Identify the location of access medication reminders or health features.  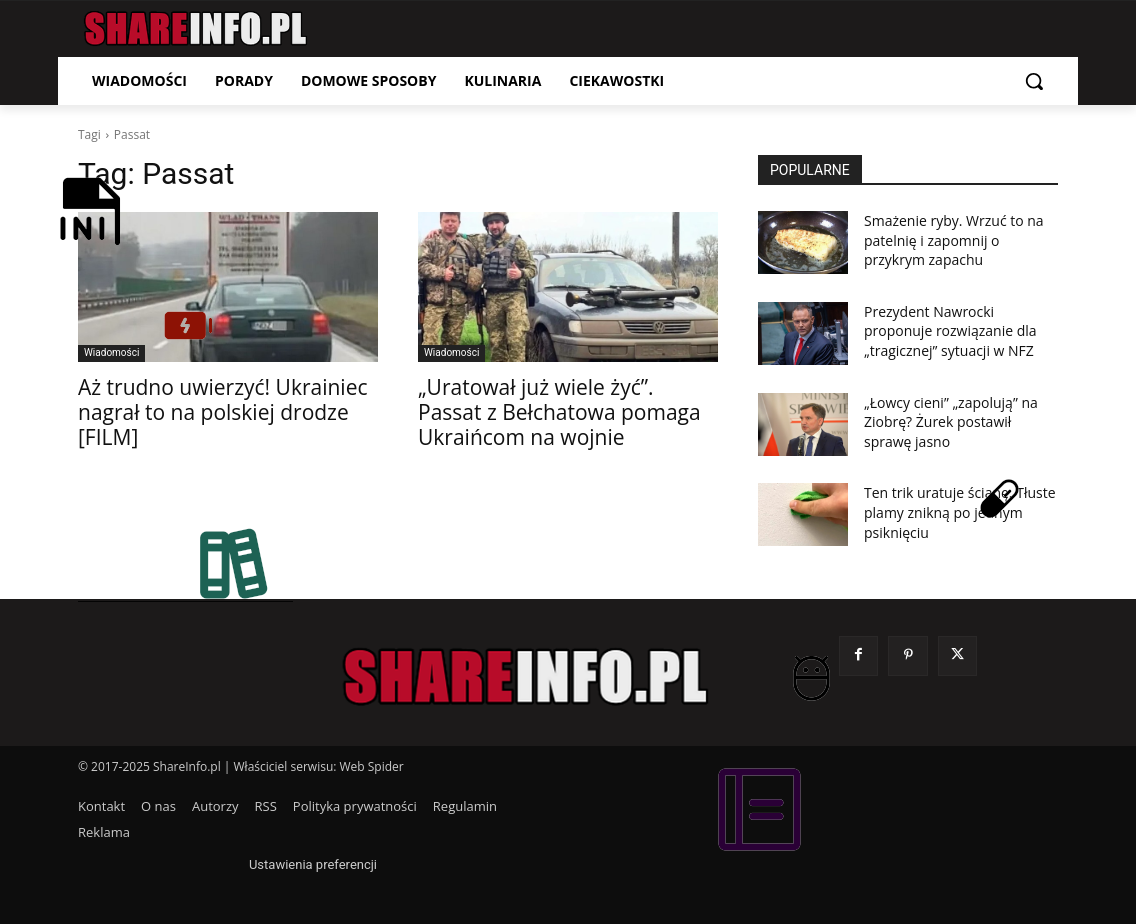
(999, 498).